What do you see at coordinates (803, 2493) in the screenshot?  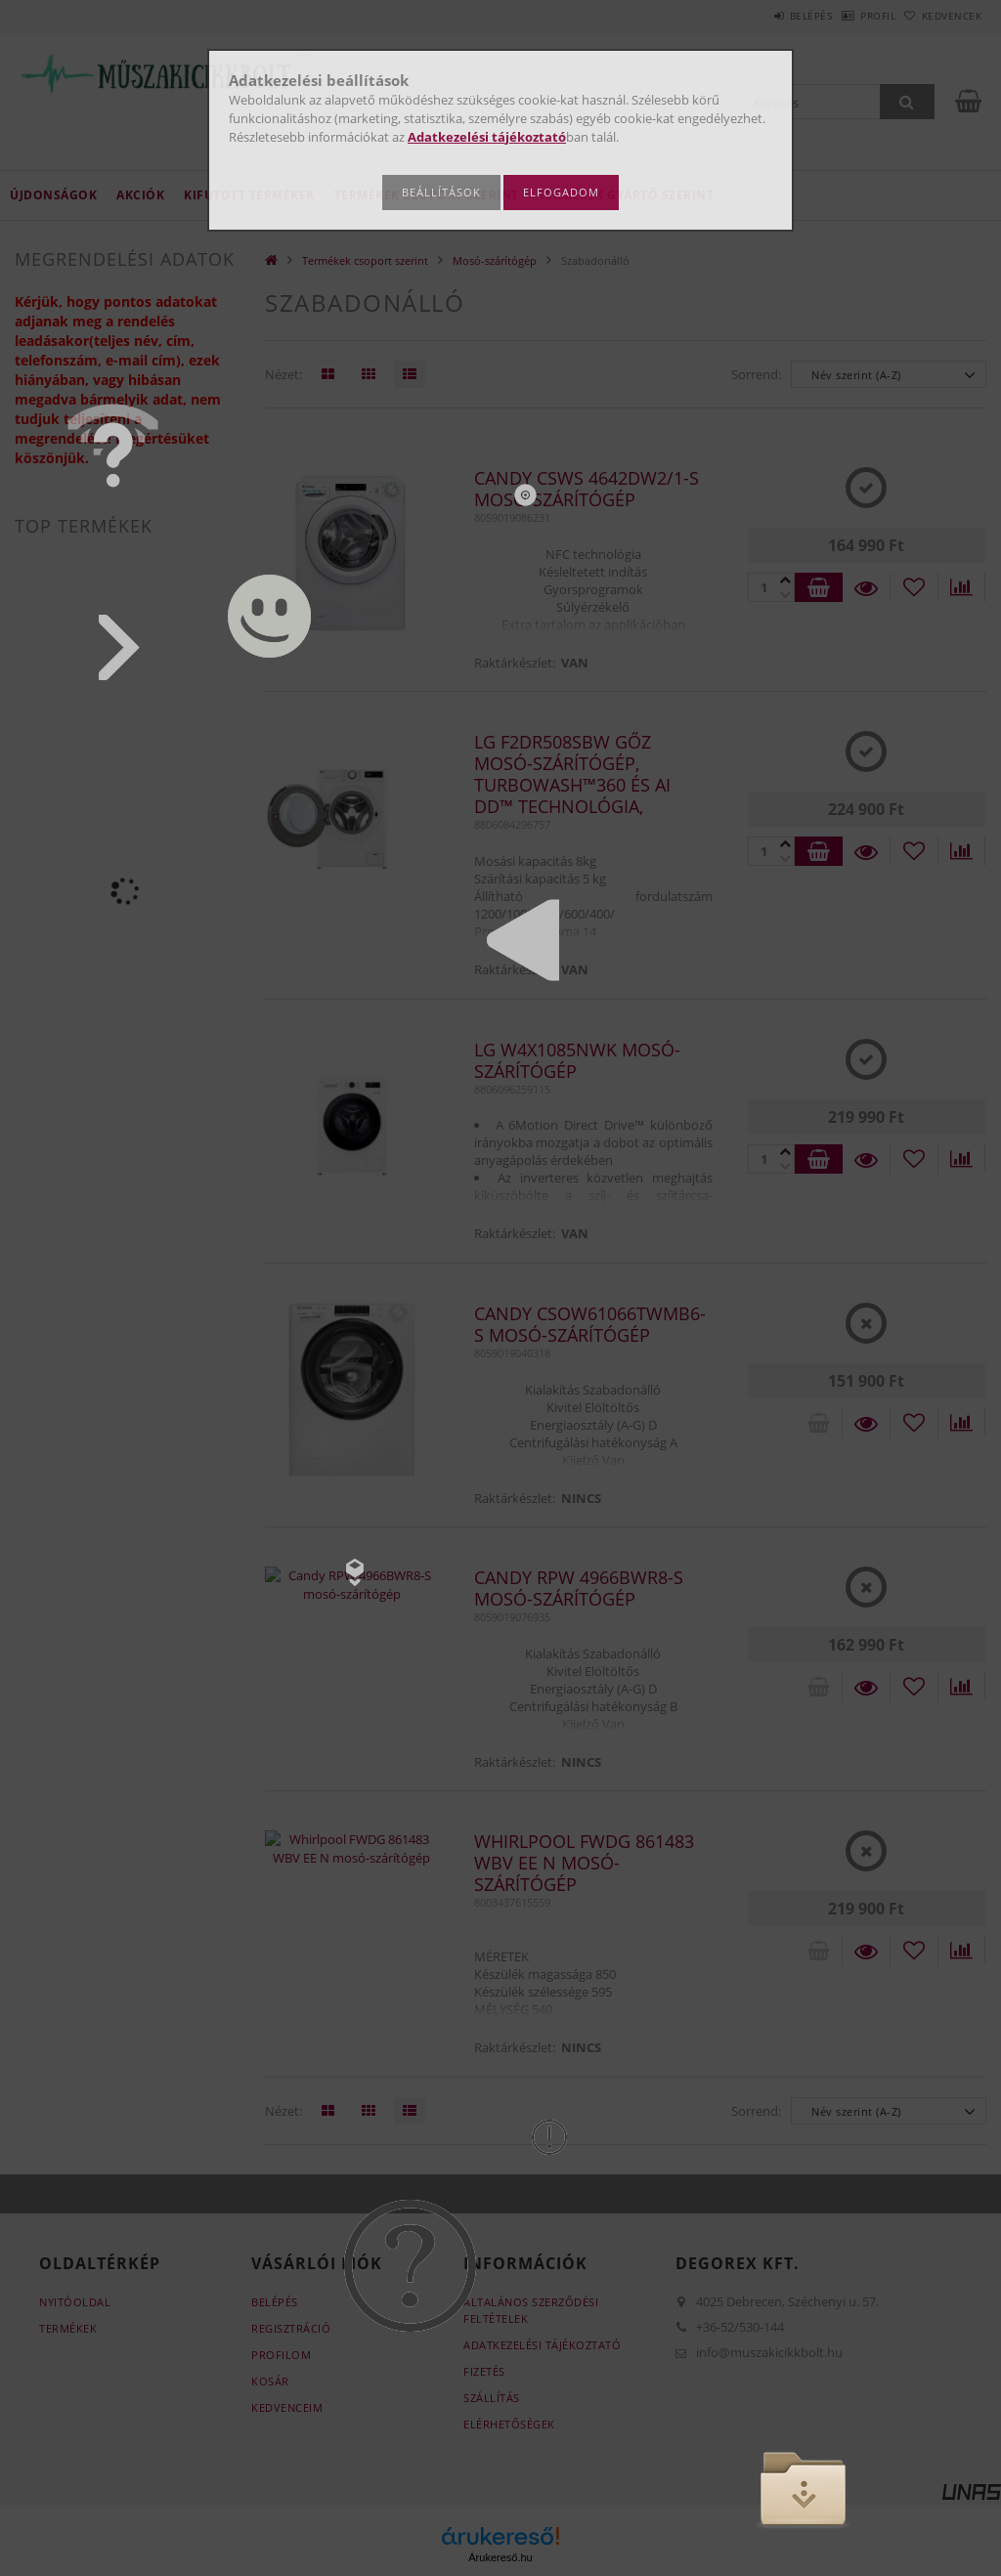 I see `access your downloads folder` at bounding box center [803, 2493].